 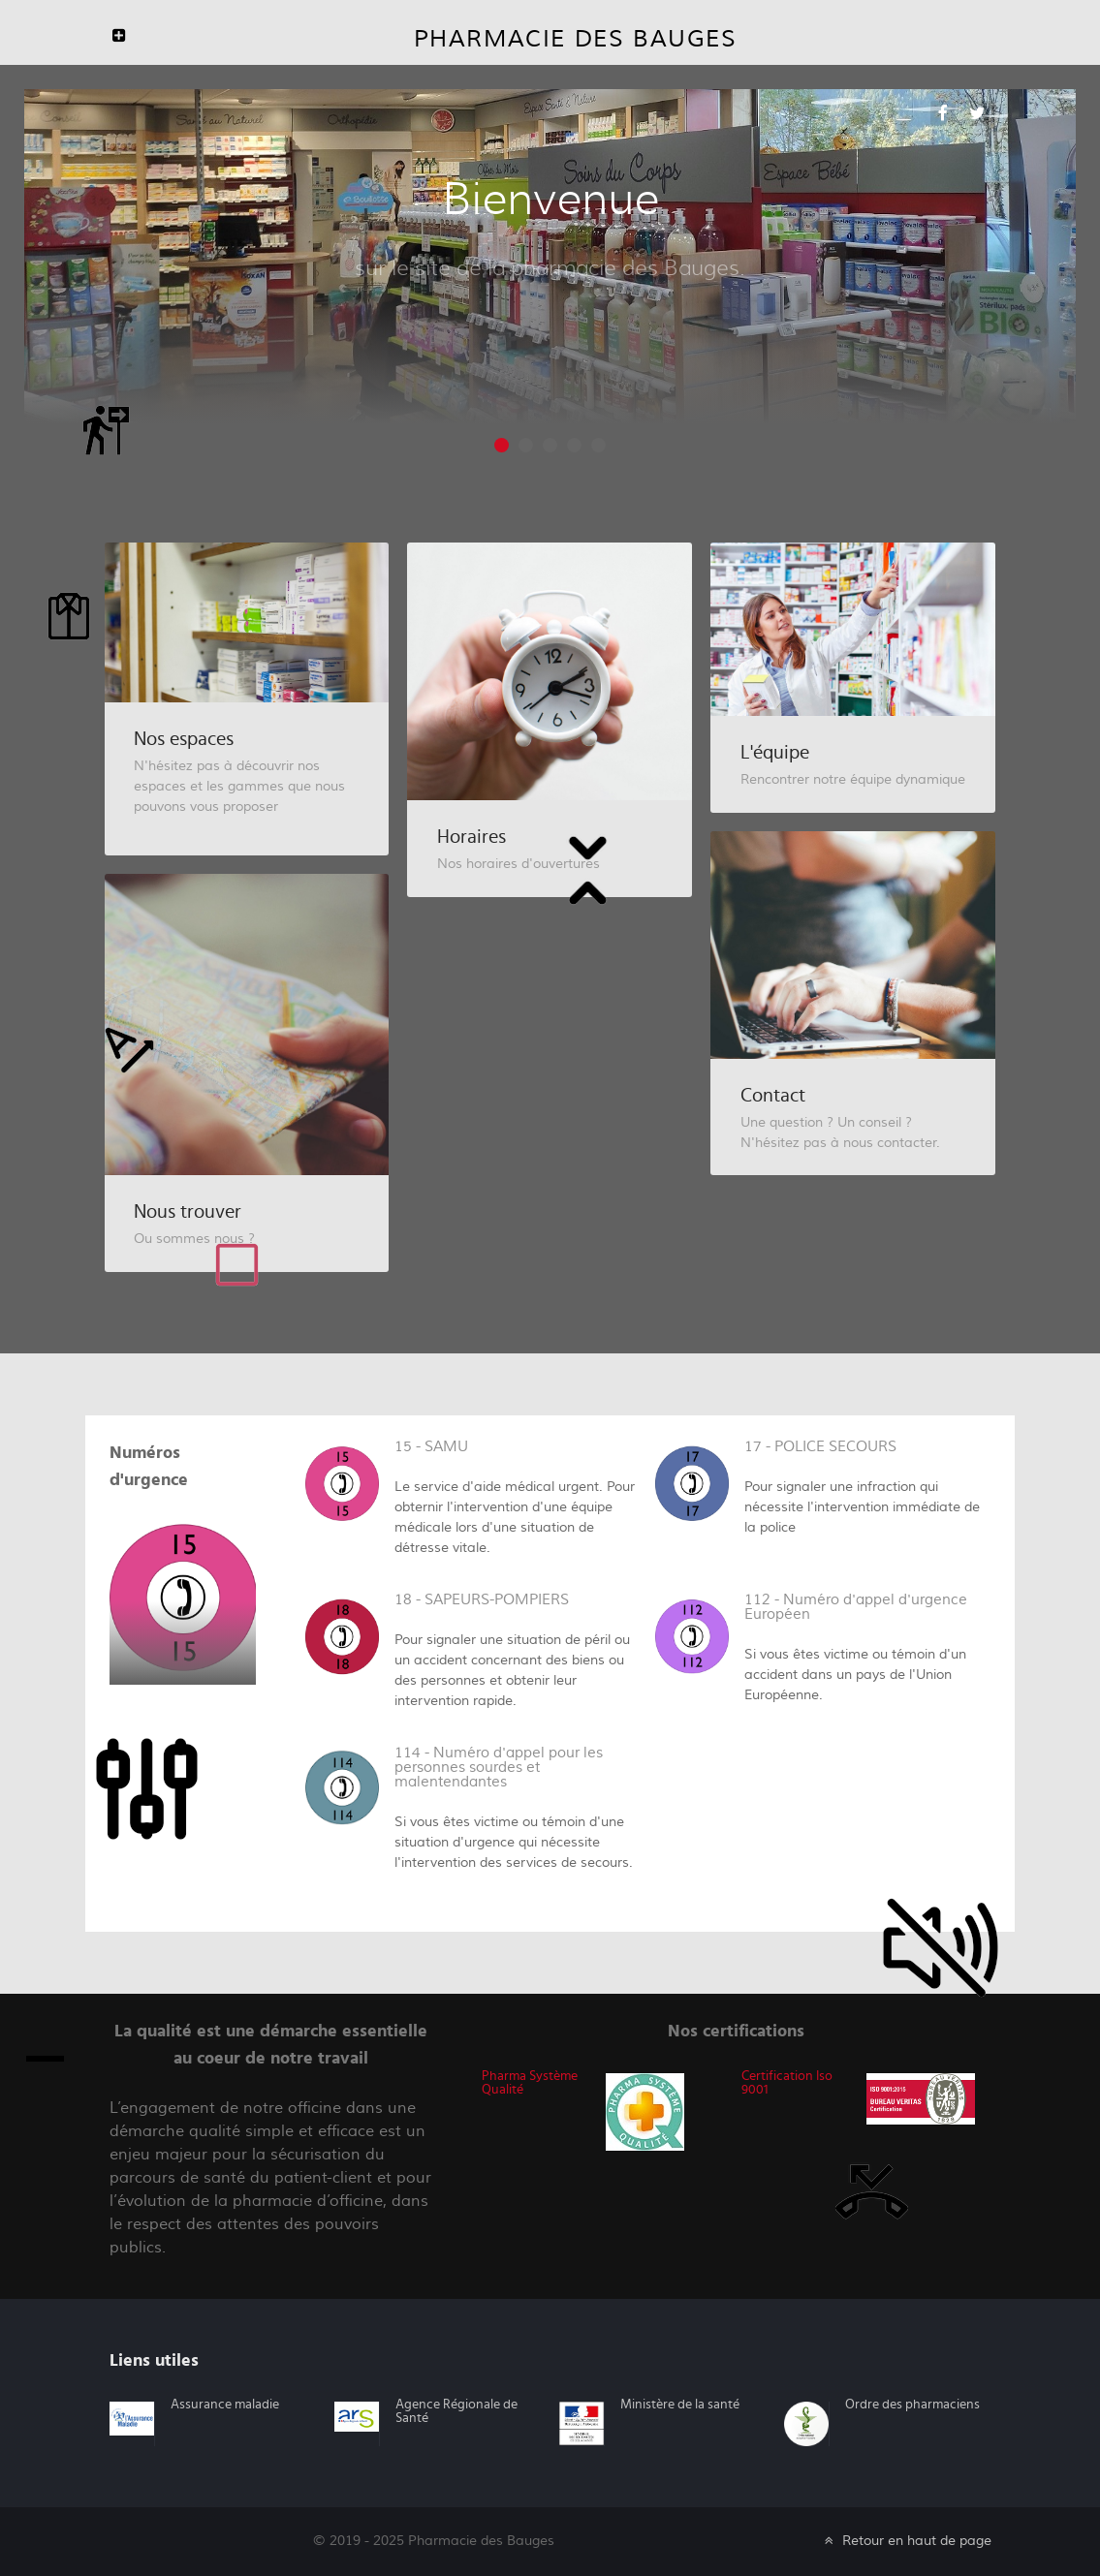 I want to click on collapse expanded content, so click(x=587, y=870).